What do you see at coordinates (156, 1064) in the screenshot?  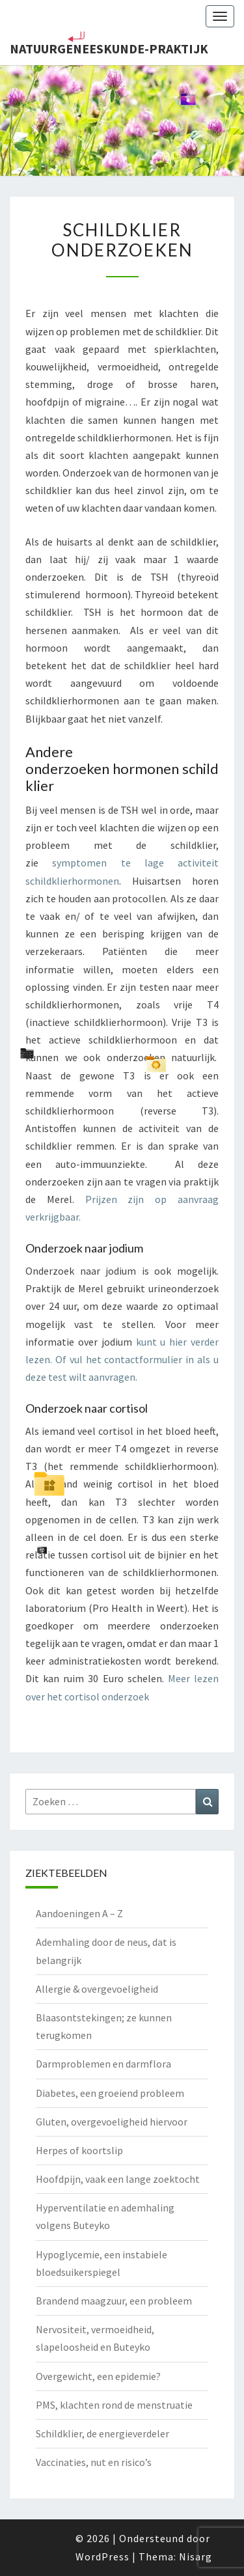 I see `open microsoft dynamics 365 field service folder` at bounding box center [156, 1064].